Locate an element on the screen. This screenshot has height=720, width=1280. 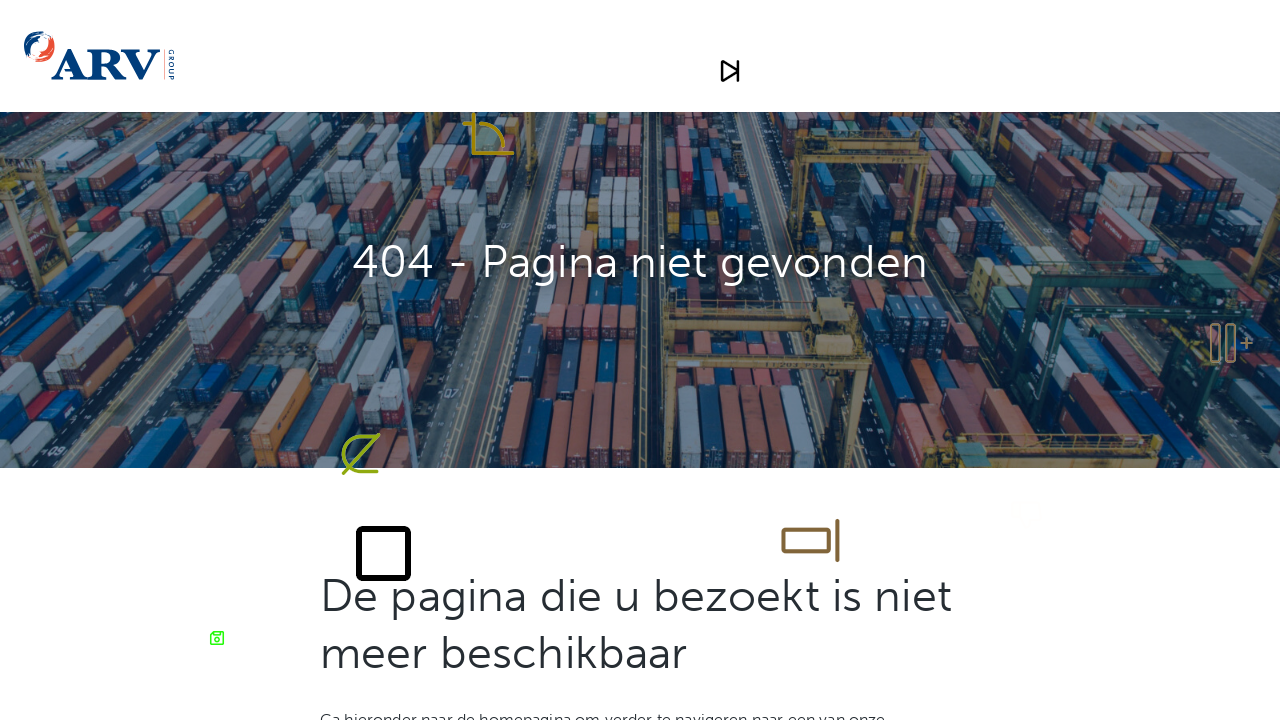
skip to the next track or video is located at coordinates (730, 71).